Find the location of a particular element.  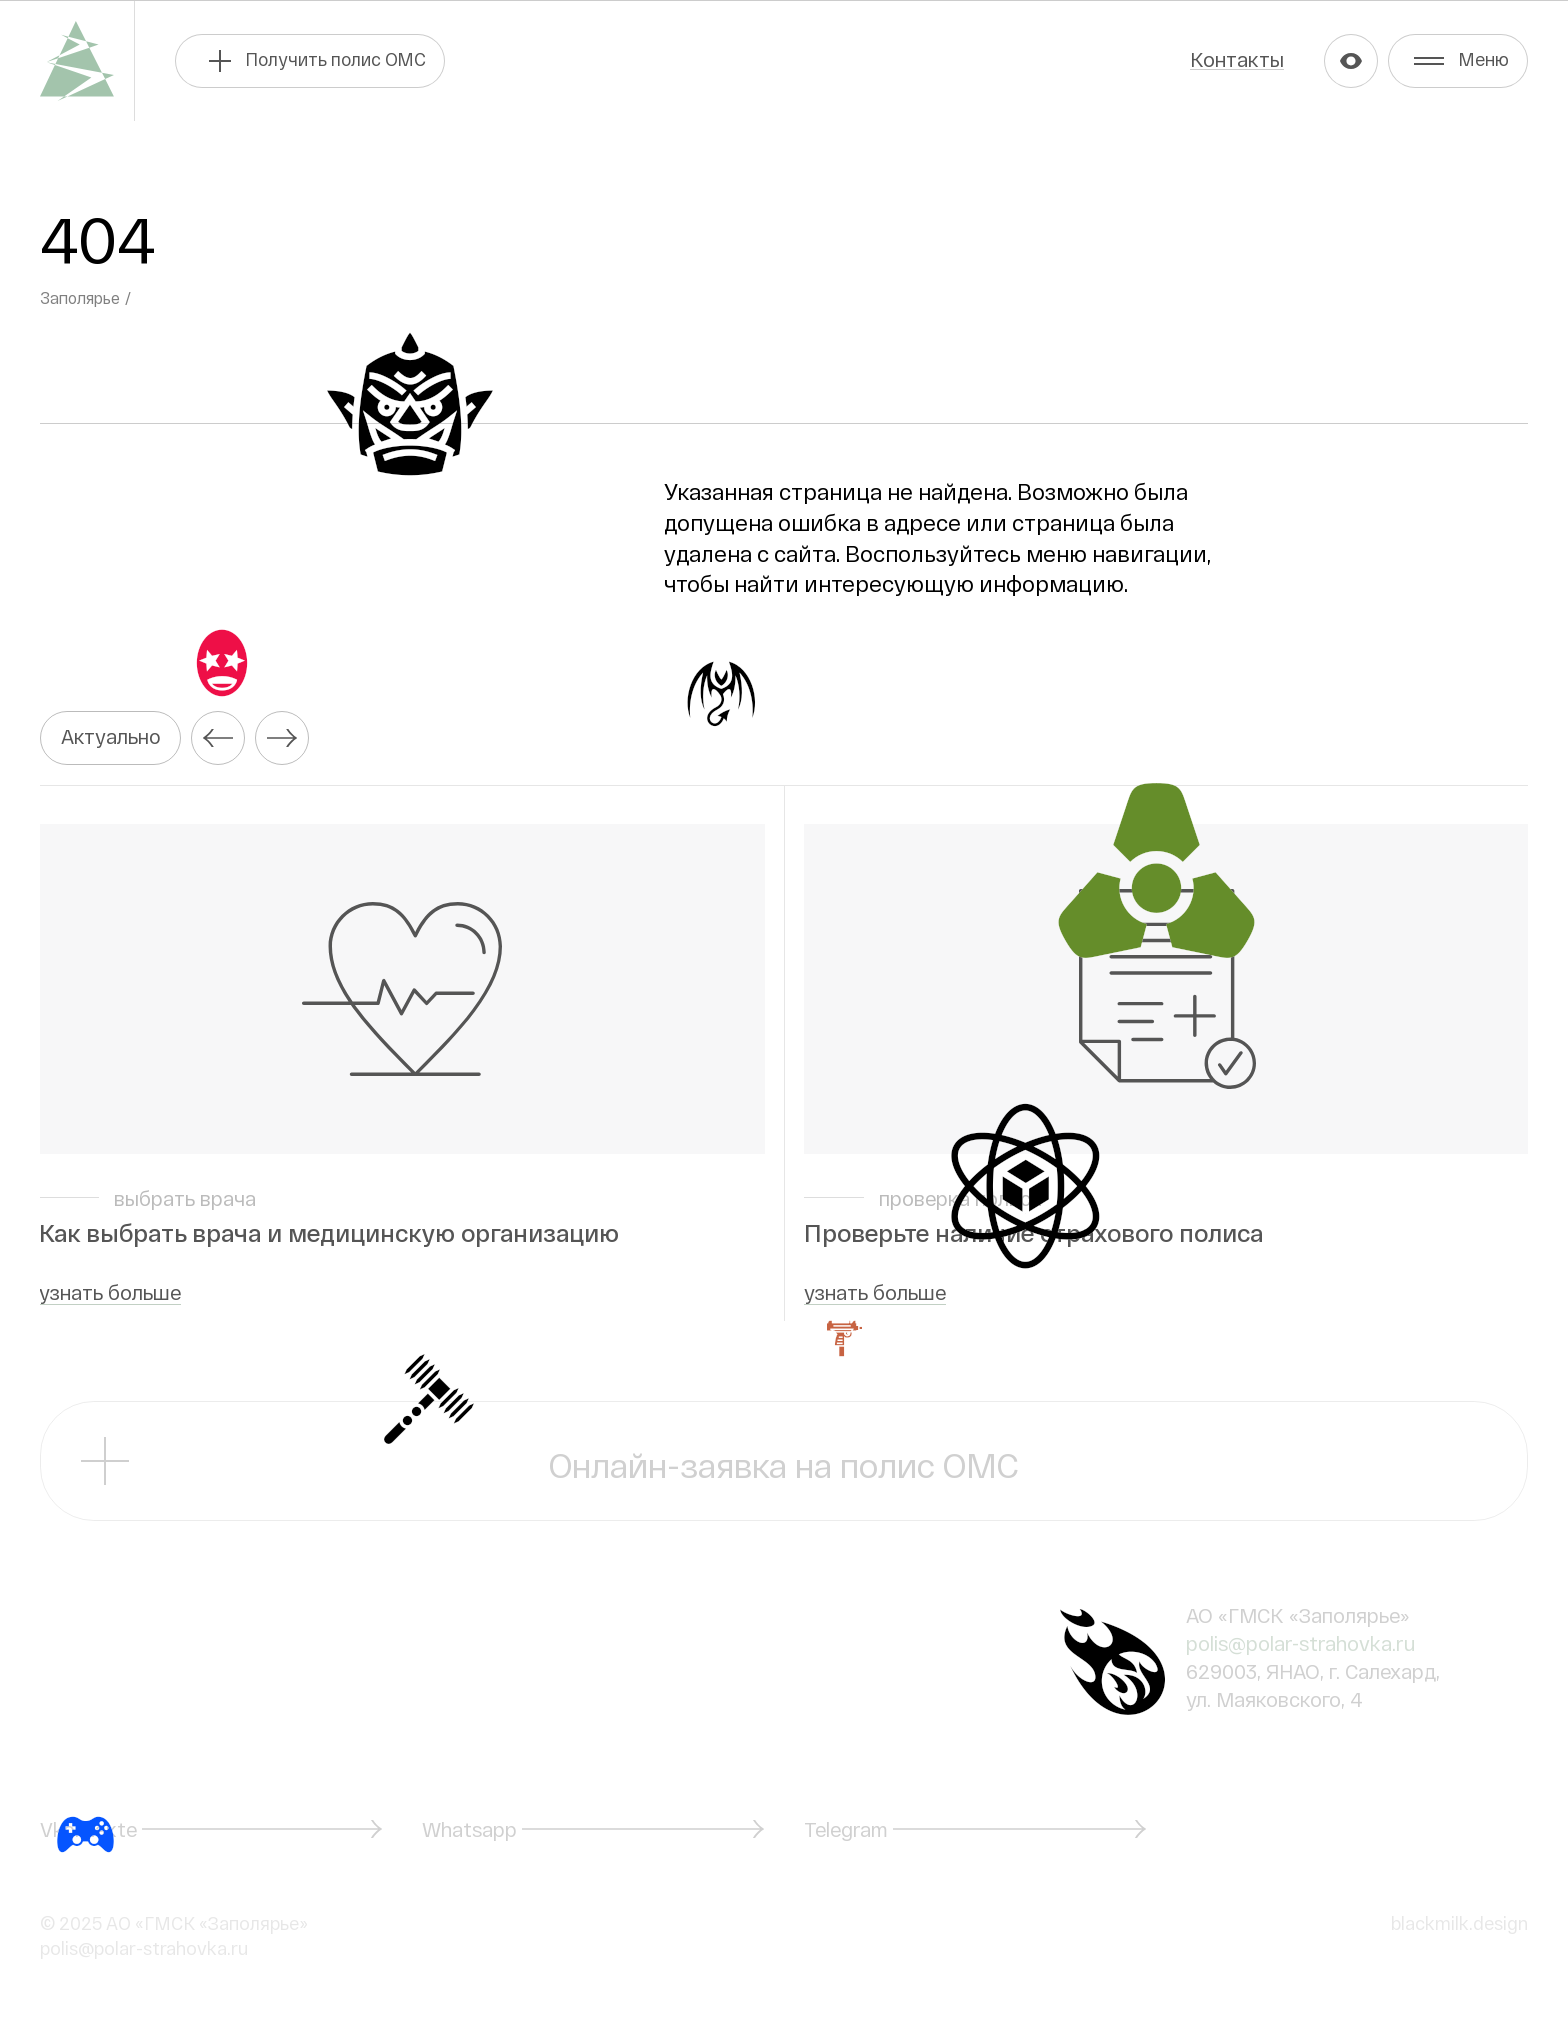

toy mallet or hammer tool icon is located at coordinates (429, 1399).